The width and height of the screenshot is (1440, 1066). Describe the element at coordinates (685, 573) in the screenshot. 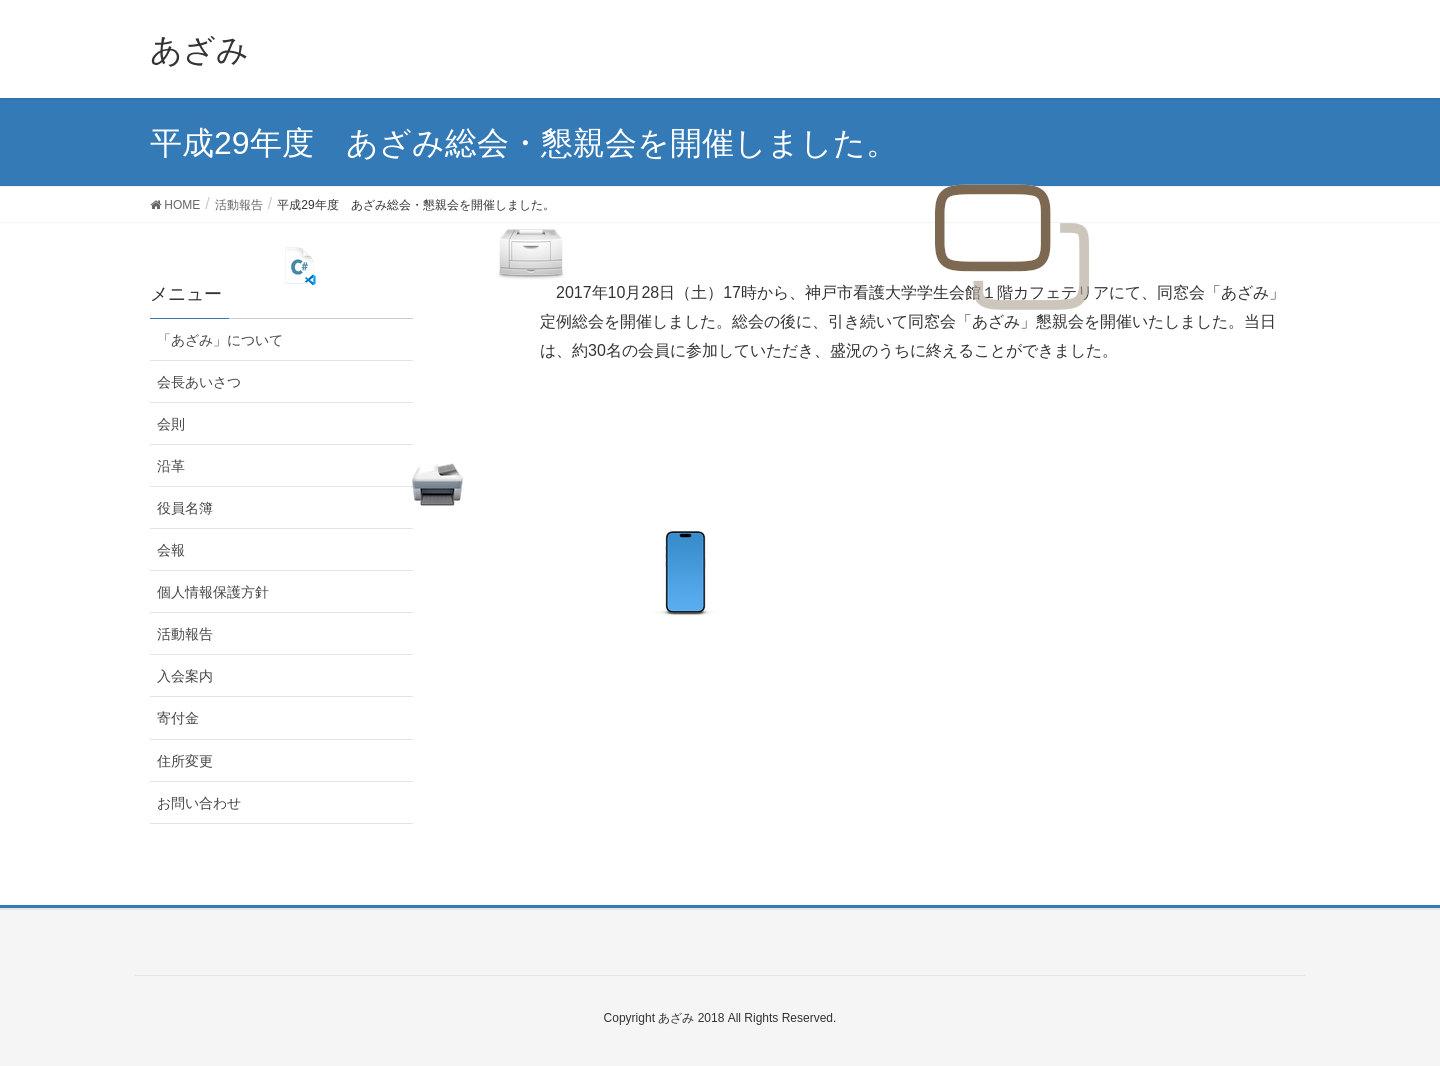

I see `iPhone 15 Pro device icon` at that location.